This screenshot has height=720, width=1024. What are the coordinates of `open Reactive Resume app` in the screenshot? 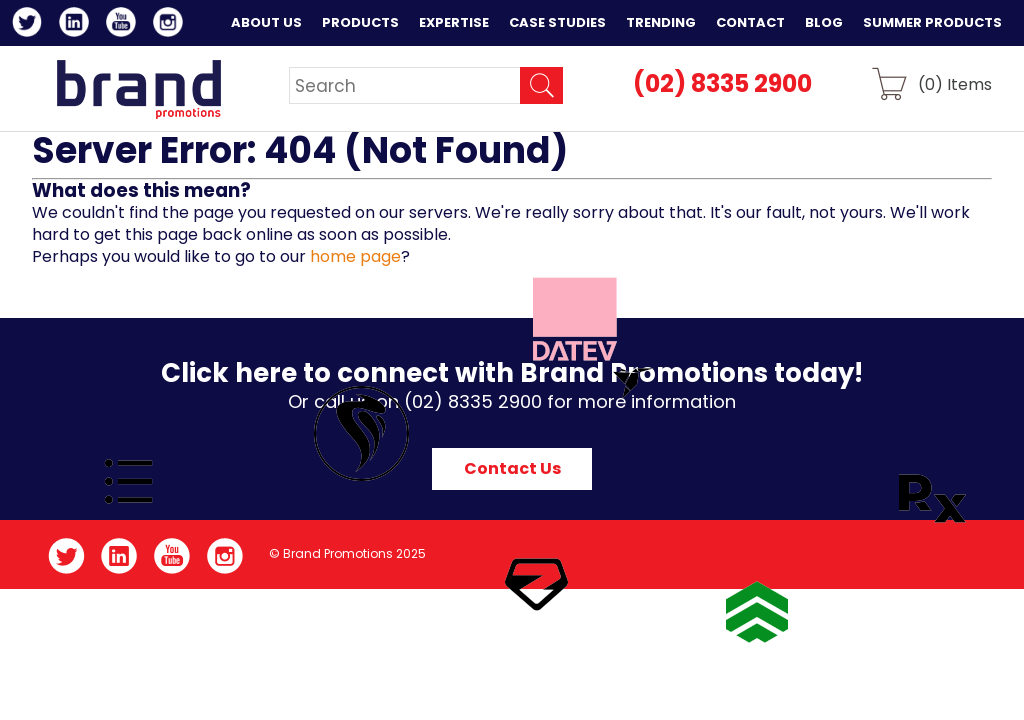 It's located at (932, 498).